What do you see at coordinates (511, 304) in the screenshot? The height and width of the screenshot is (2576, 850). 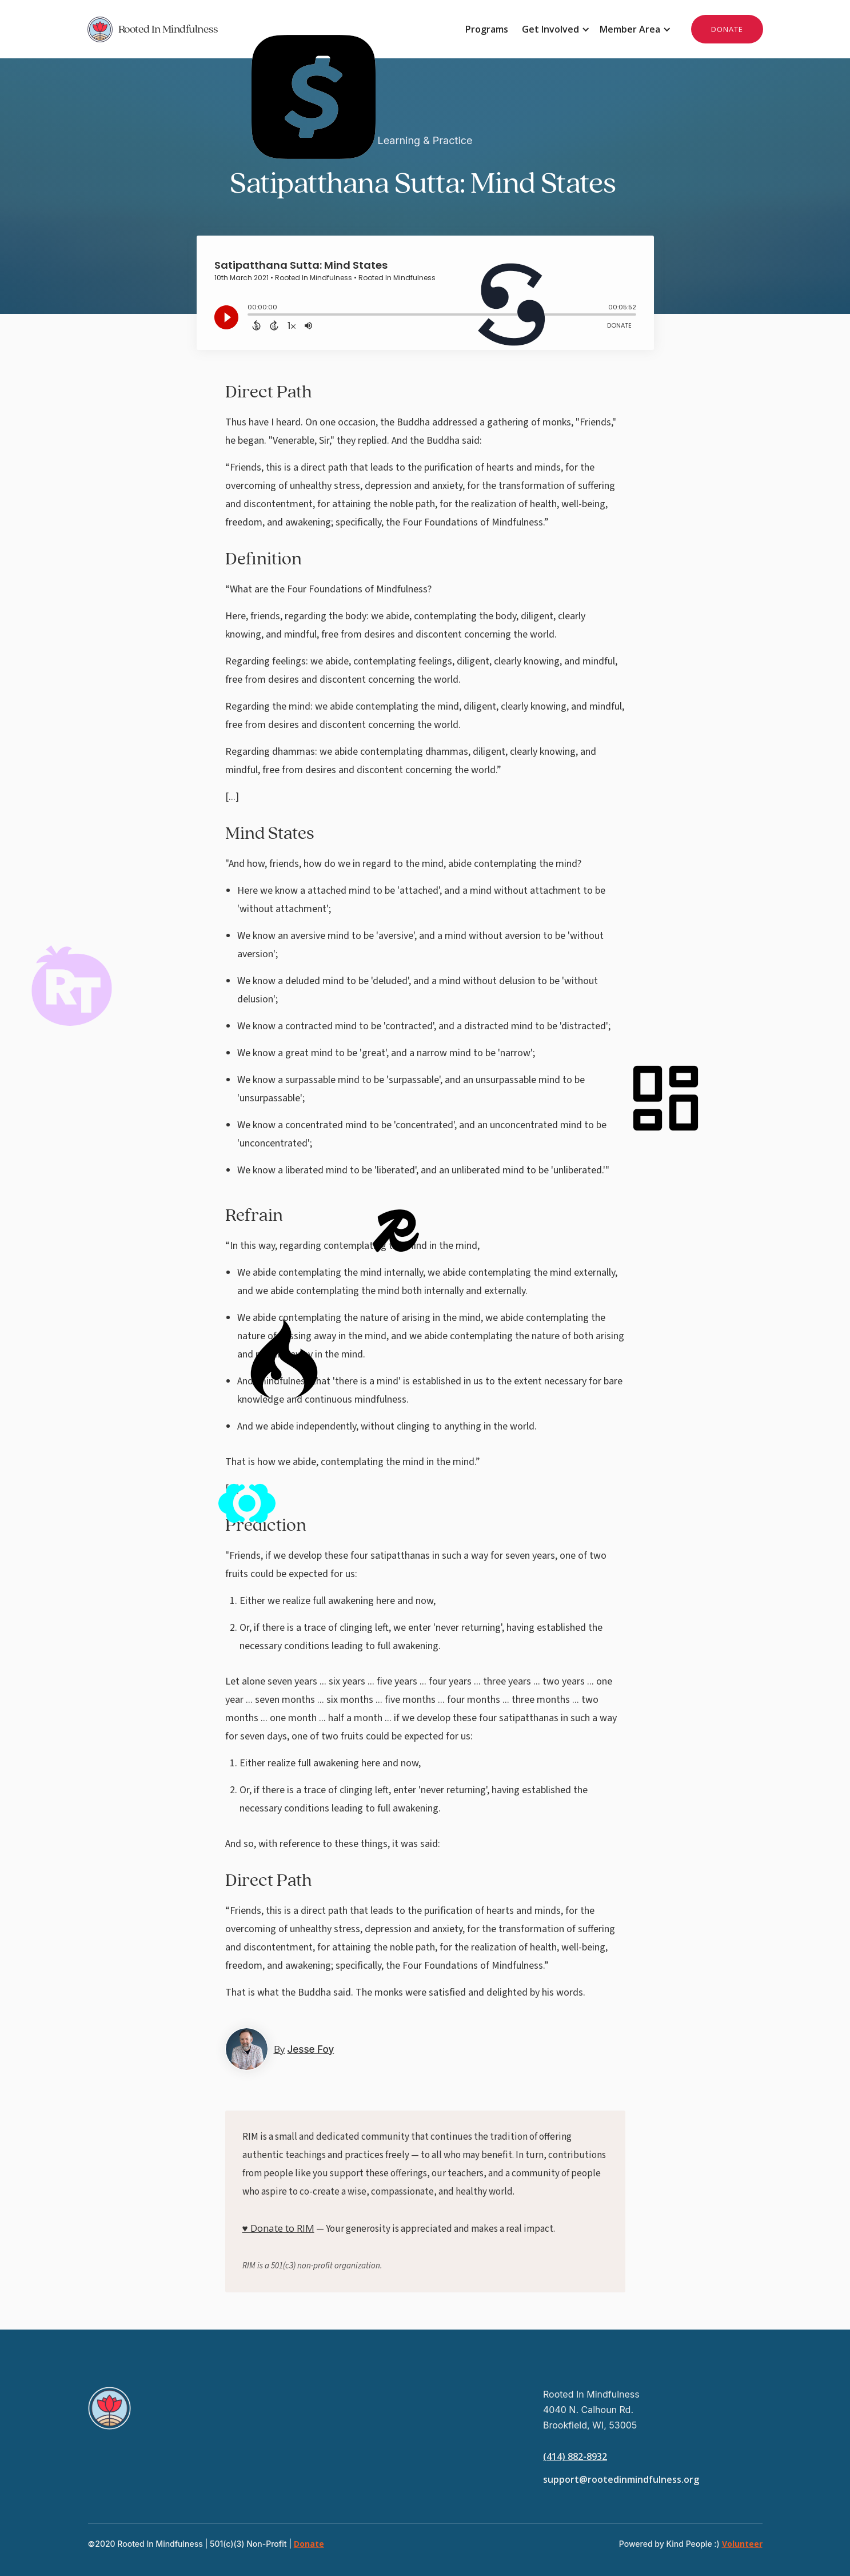 I see `open Scribd app` at bounding box center [511, 304].